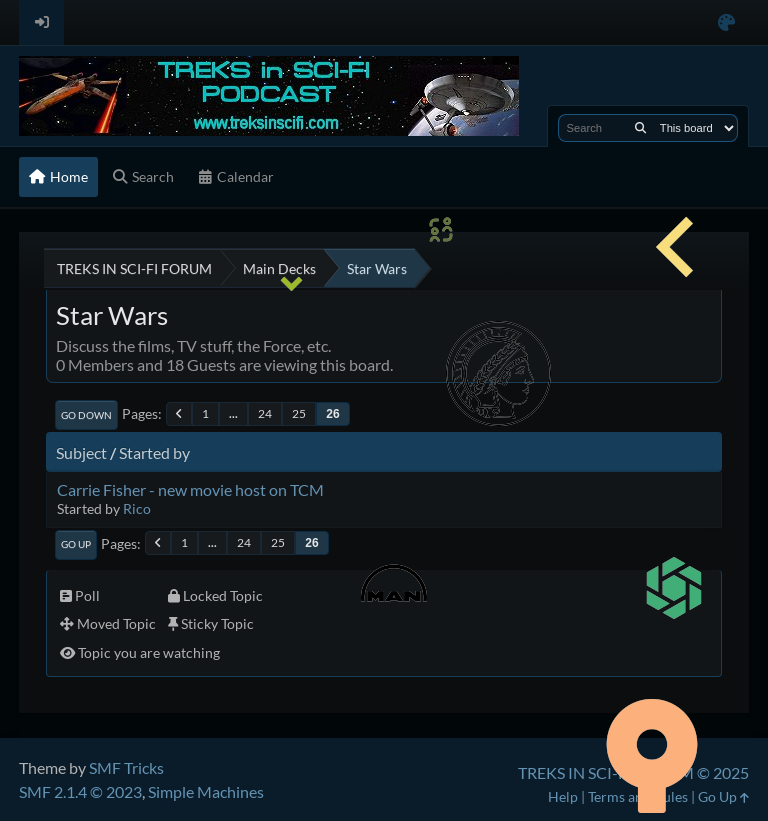 Image resolution: width=768 pixels, height=821 pixels. What do you see at coordinates (291, 283) in the screenshot?
I see `expand a dropdown menu` at bounding box center [291, 283].